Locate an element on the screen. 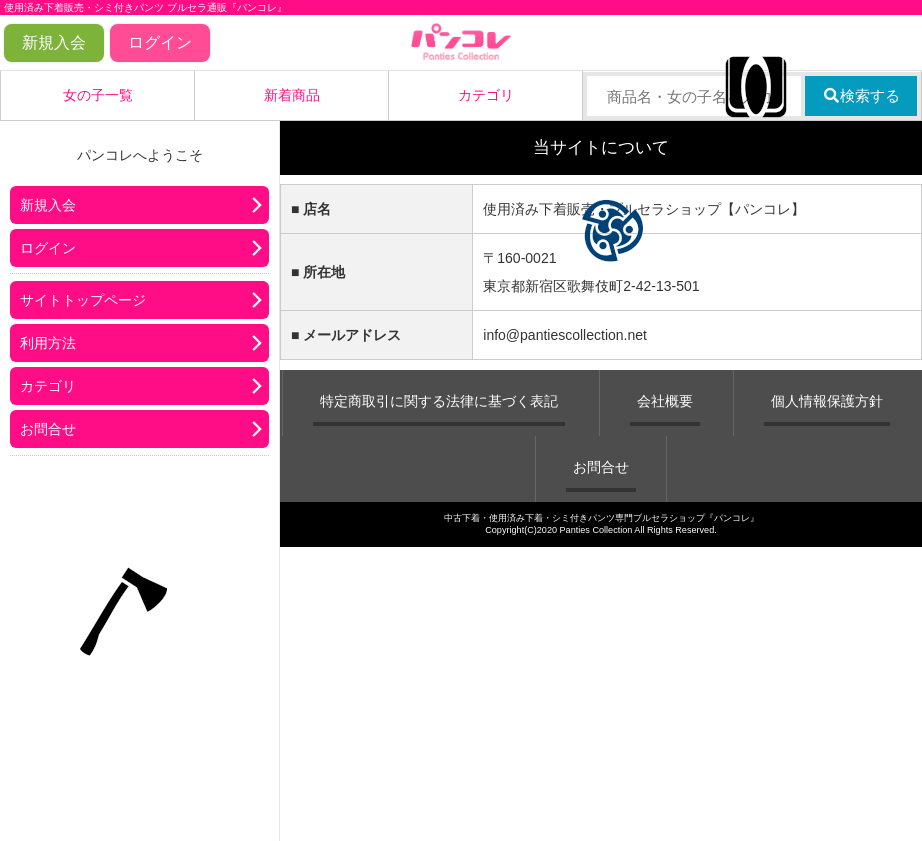 The image size is (922, 841). equip hatchet tool or weapon is located at coordinates (123, 611).